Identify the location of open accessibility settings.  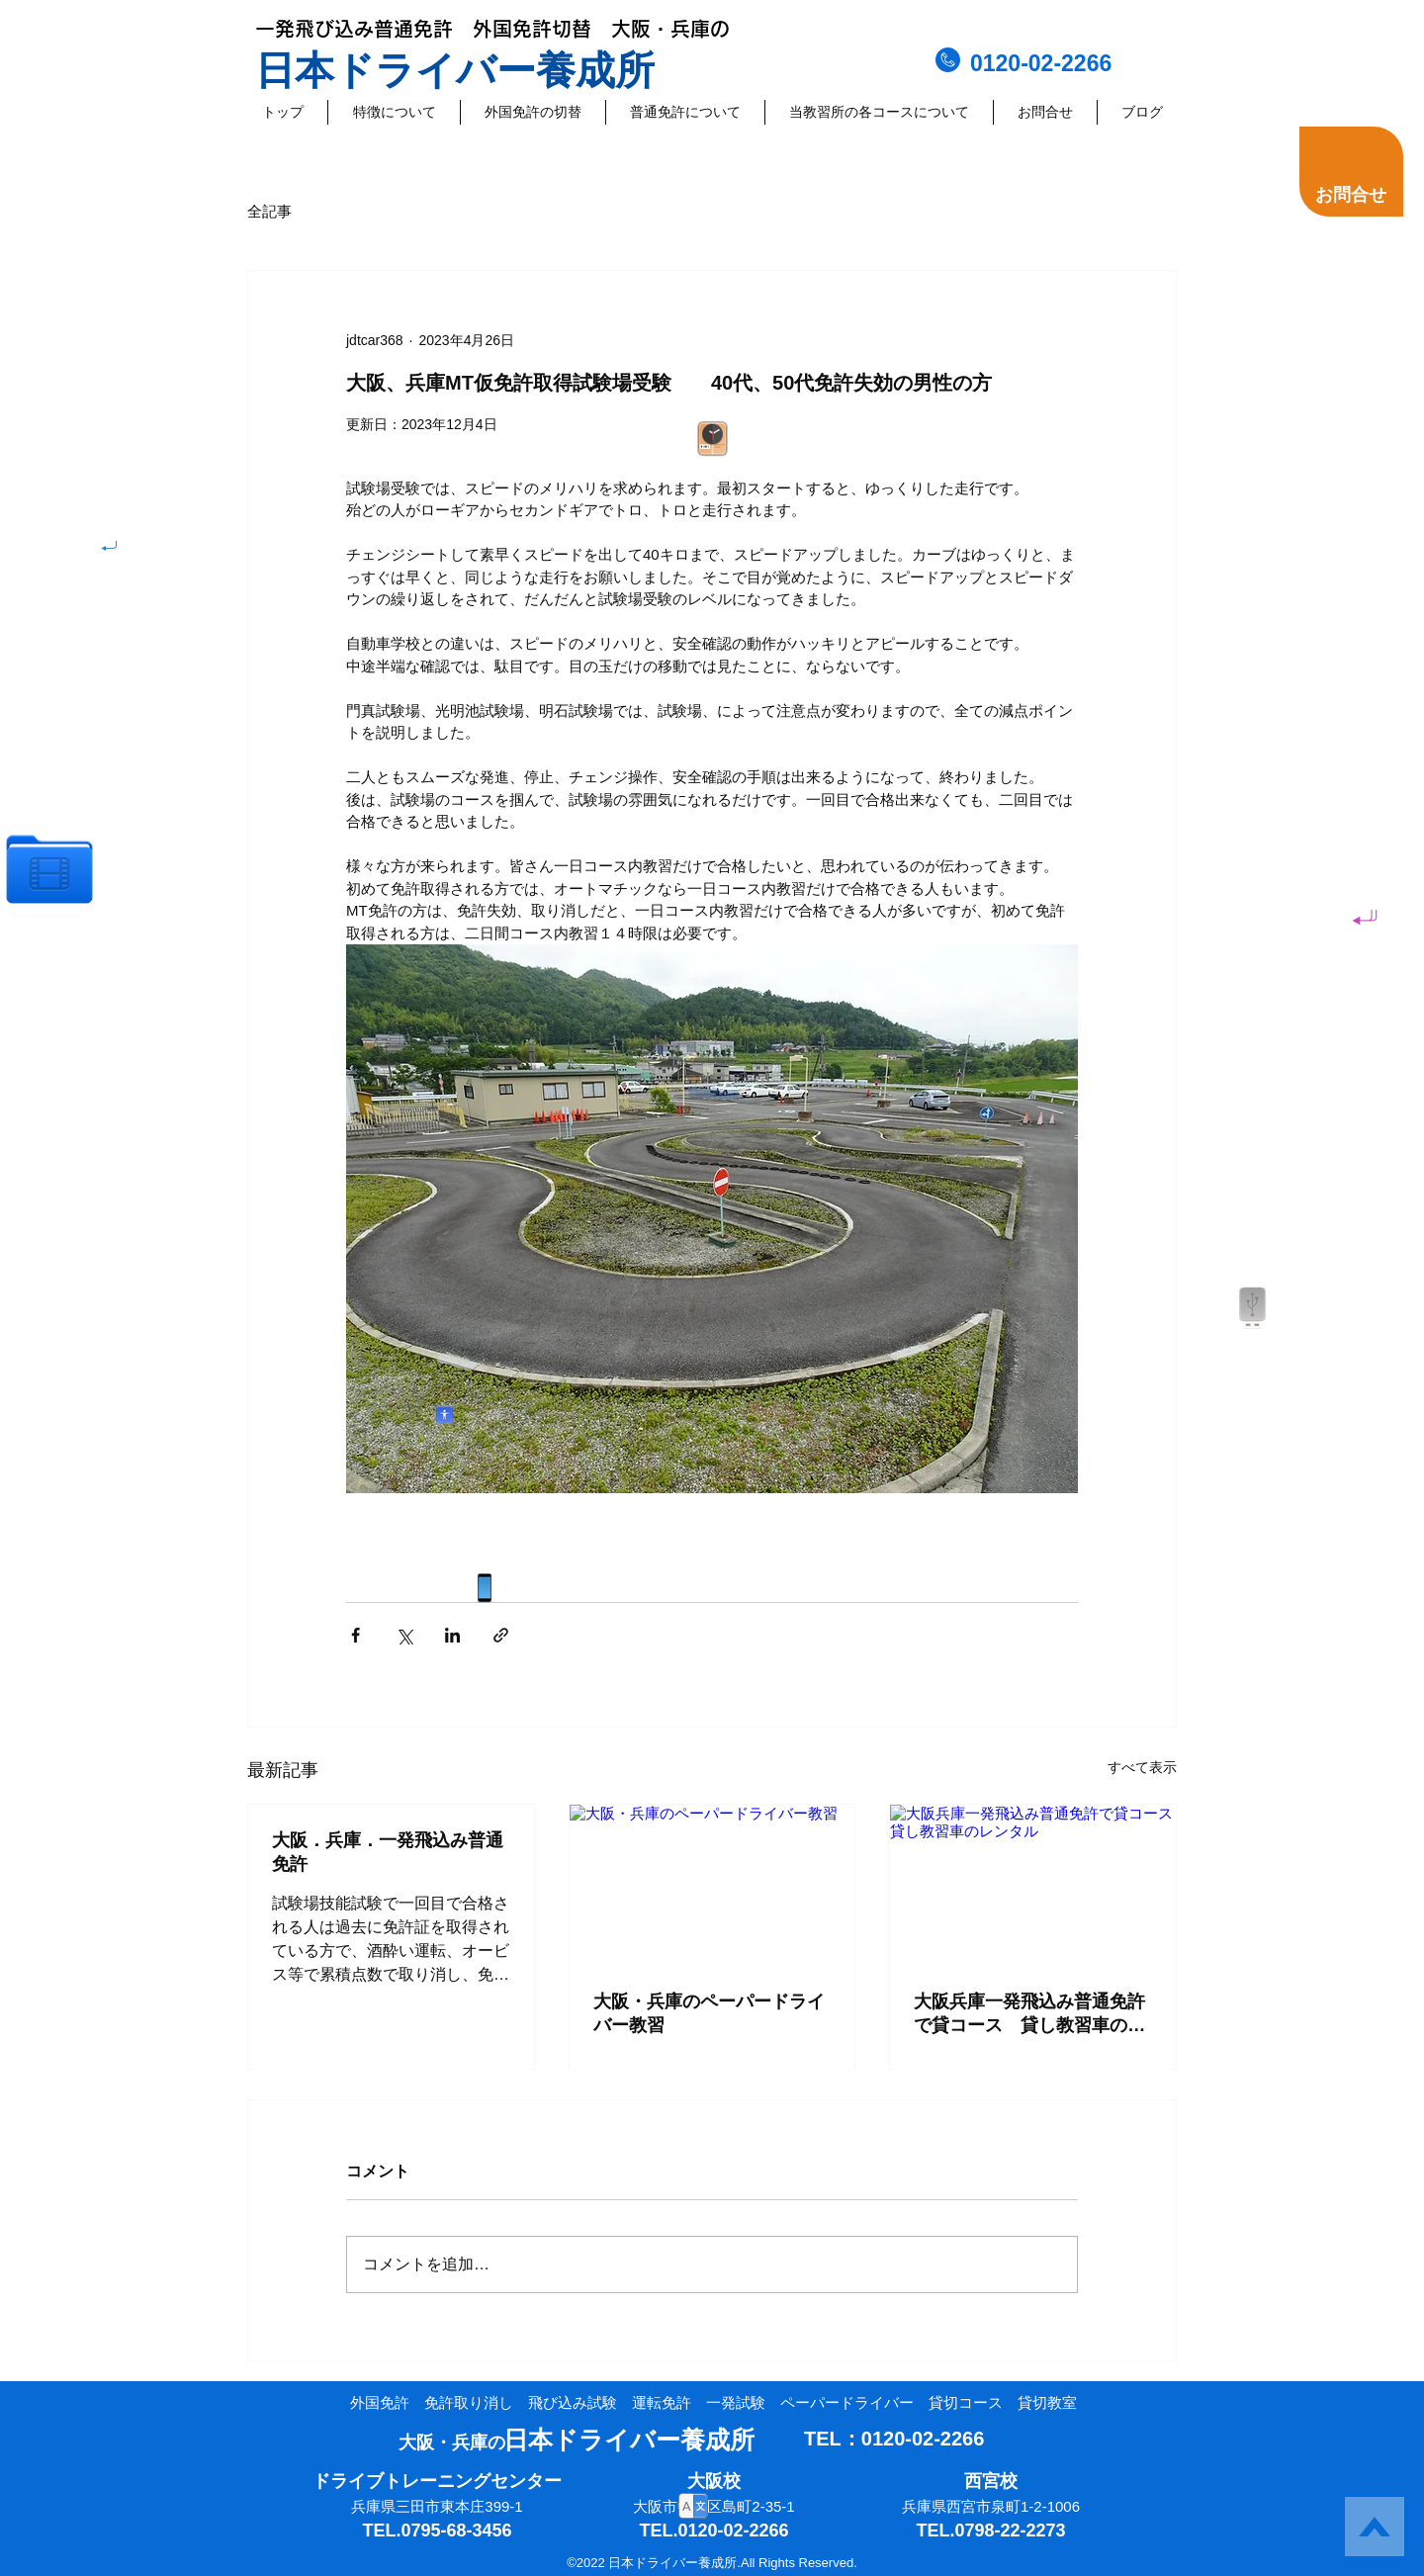
(444, 1414).